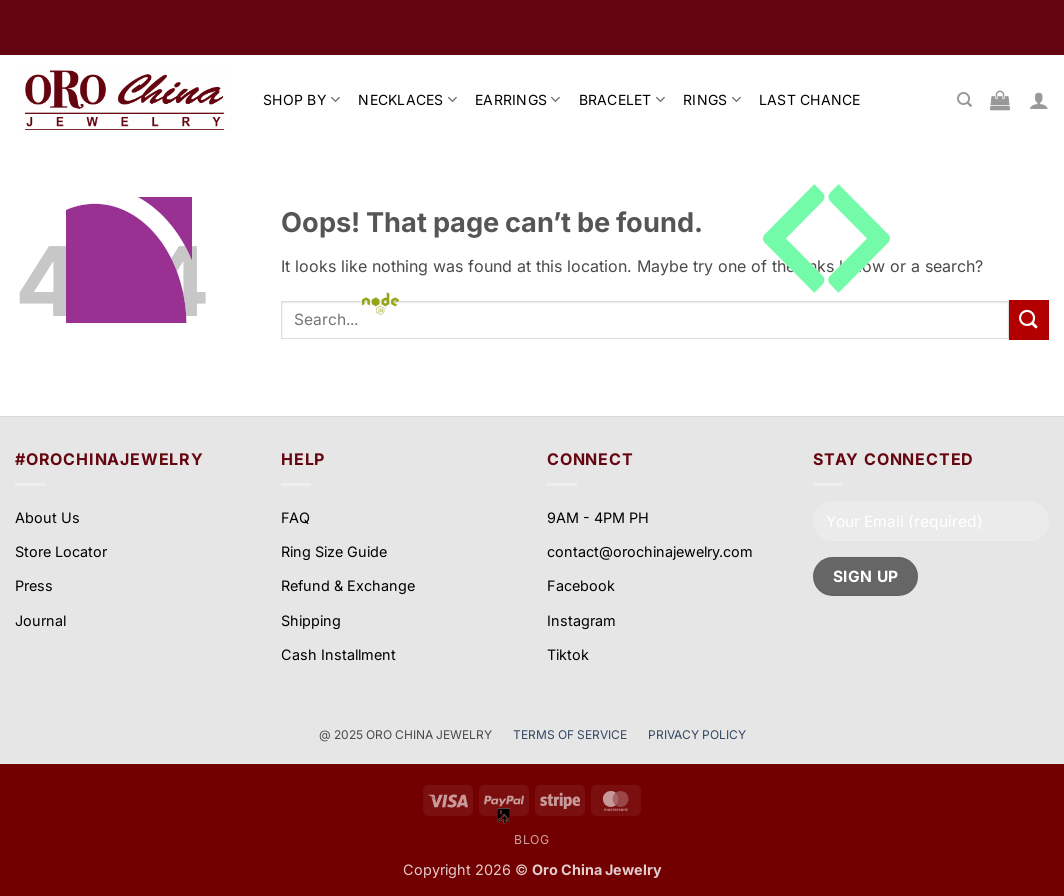 The height and width of the screenshot is (896, 1064). What do you see at coordinates (129, 260) in the screenshot?
I see `open zerodha trading app` at bounding box center [129, 260].